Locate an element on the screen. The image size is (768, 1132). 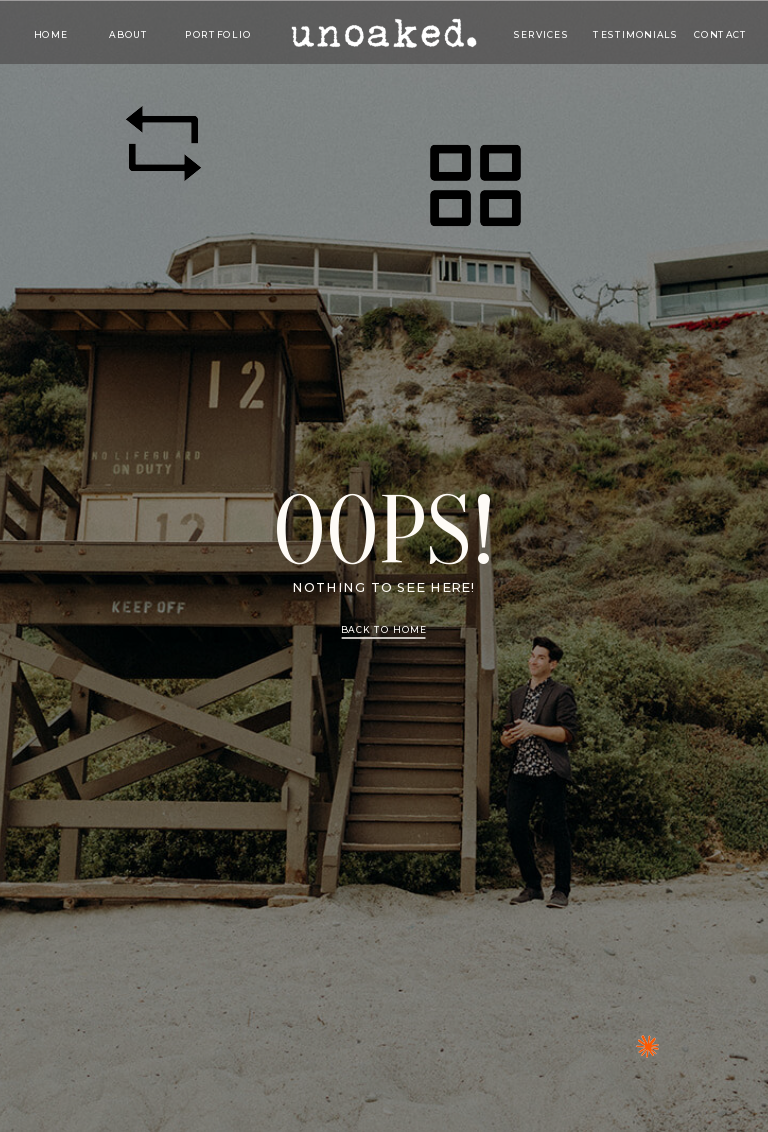
switch to gallery view is located at coordinates (475, 185).